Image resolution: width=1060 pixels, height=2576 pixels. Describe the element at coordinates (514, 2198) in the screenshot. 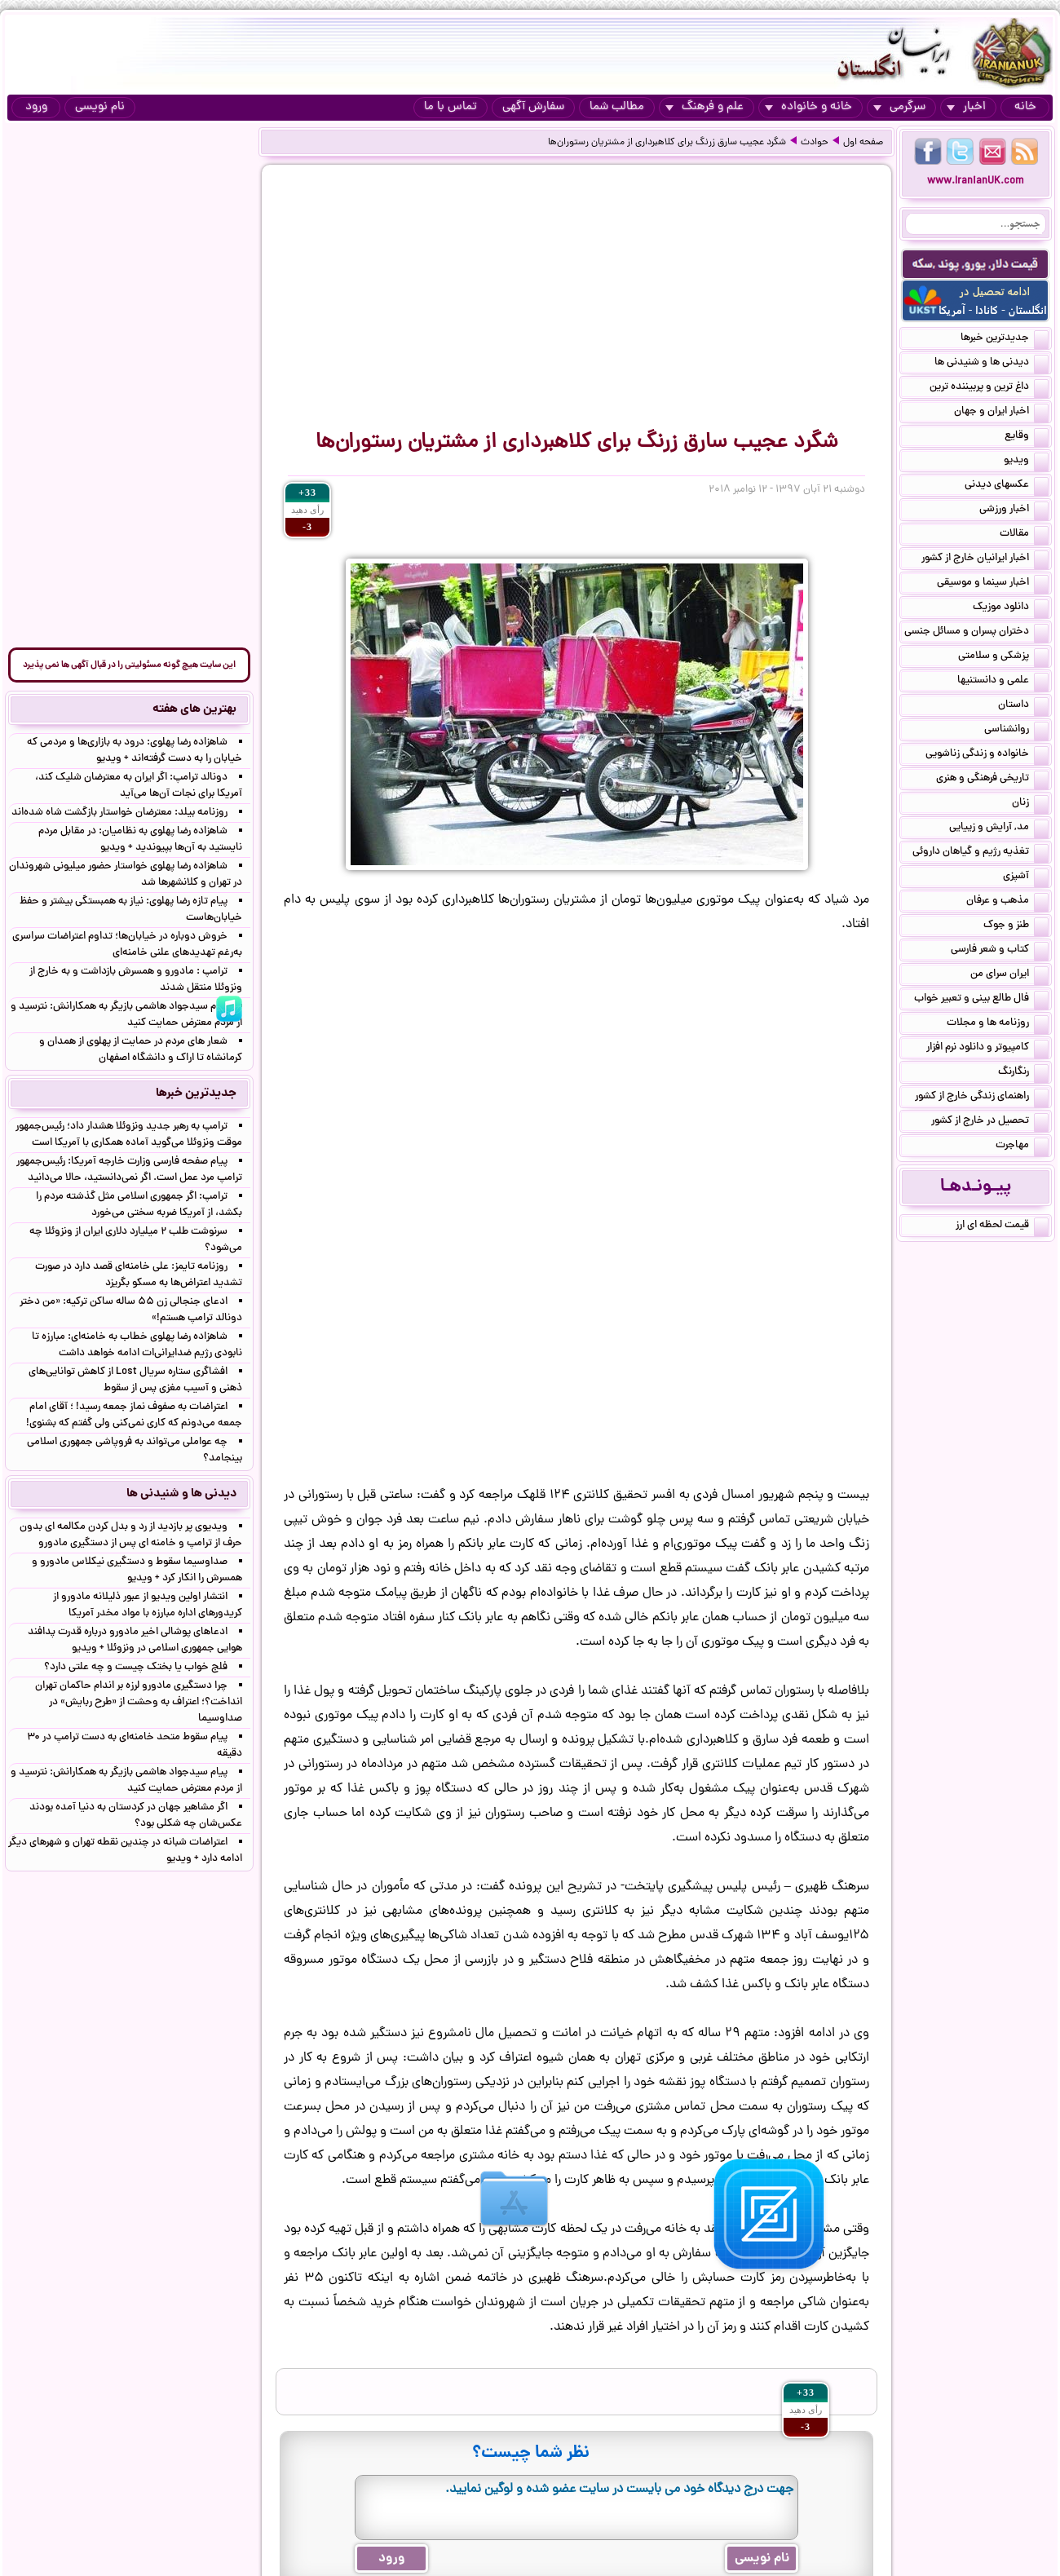

I see `open the applications folder` at that location.